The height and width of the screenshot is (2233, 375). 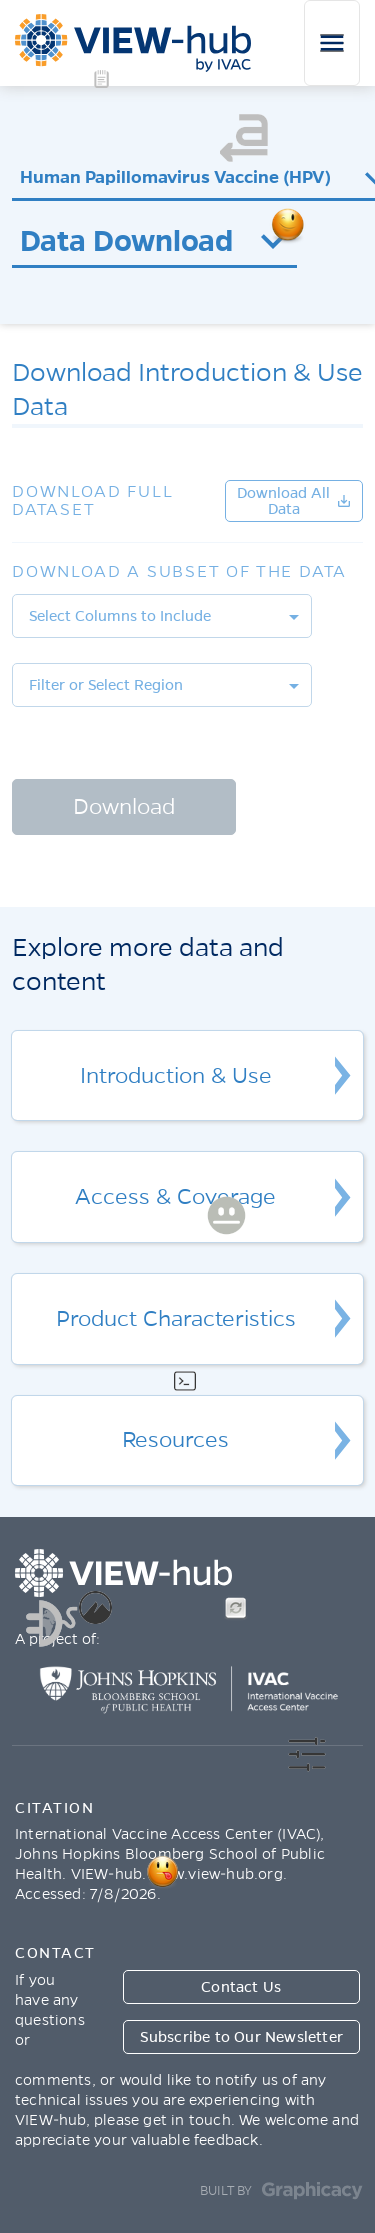 I want to click on open terminal or command line interface, so click(x=185, y=1381).